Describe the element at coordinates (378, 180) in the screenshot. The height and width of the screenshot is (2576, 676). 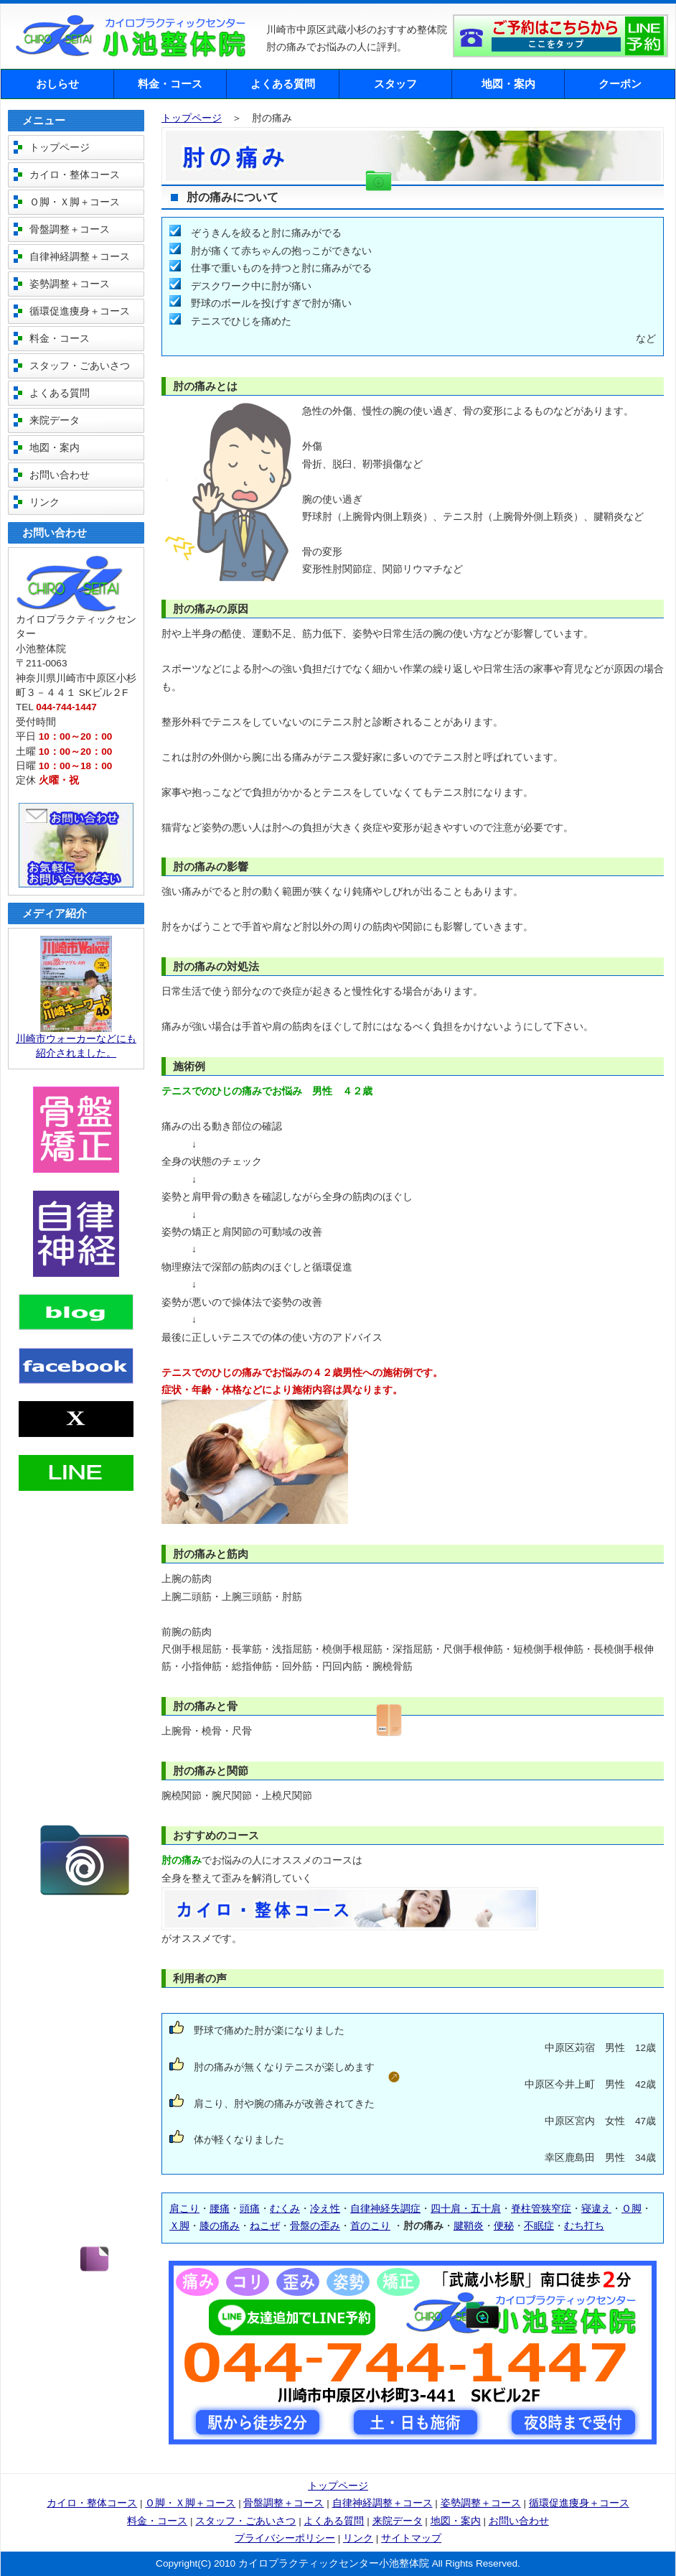
I see `open downloads folder` at that location.